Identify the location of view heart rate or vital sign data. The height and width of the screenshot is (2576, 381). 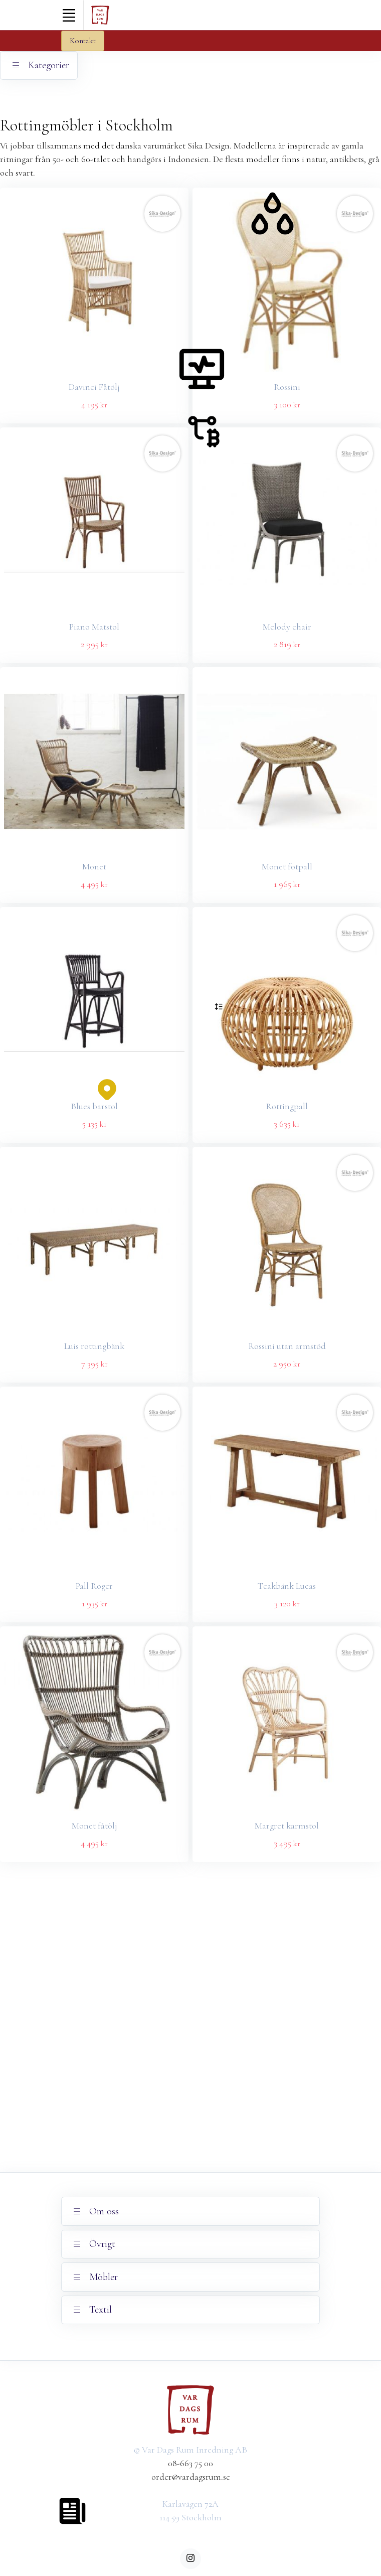
(202, 369).